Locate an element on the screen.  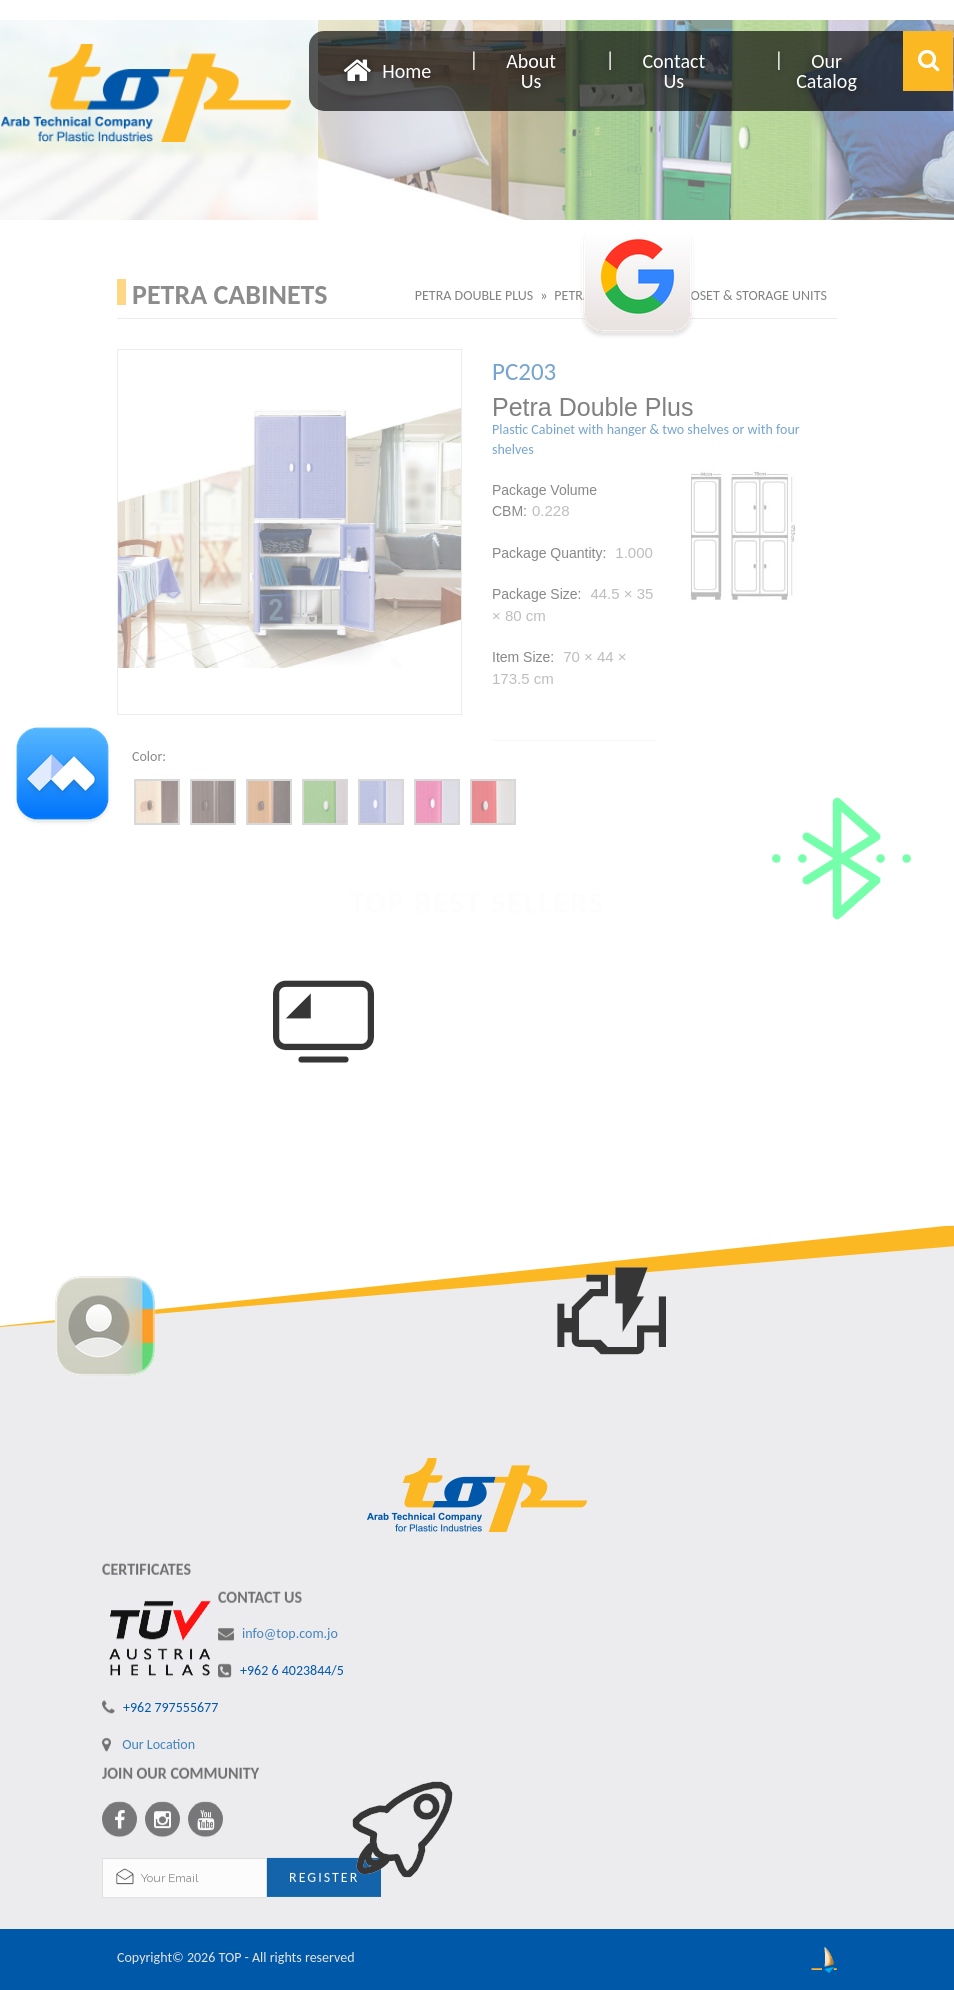
open meeting or video conferencing app is located at coordinates (62, 773).